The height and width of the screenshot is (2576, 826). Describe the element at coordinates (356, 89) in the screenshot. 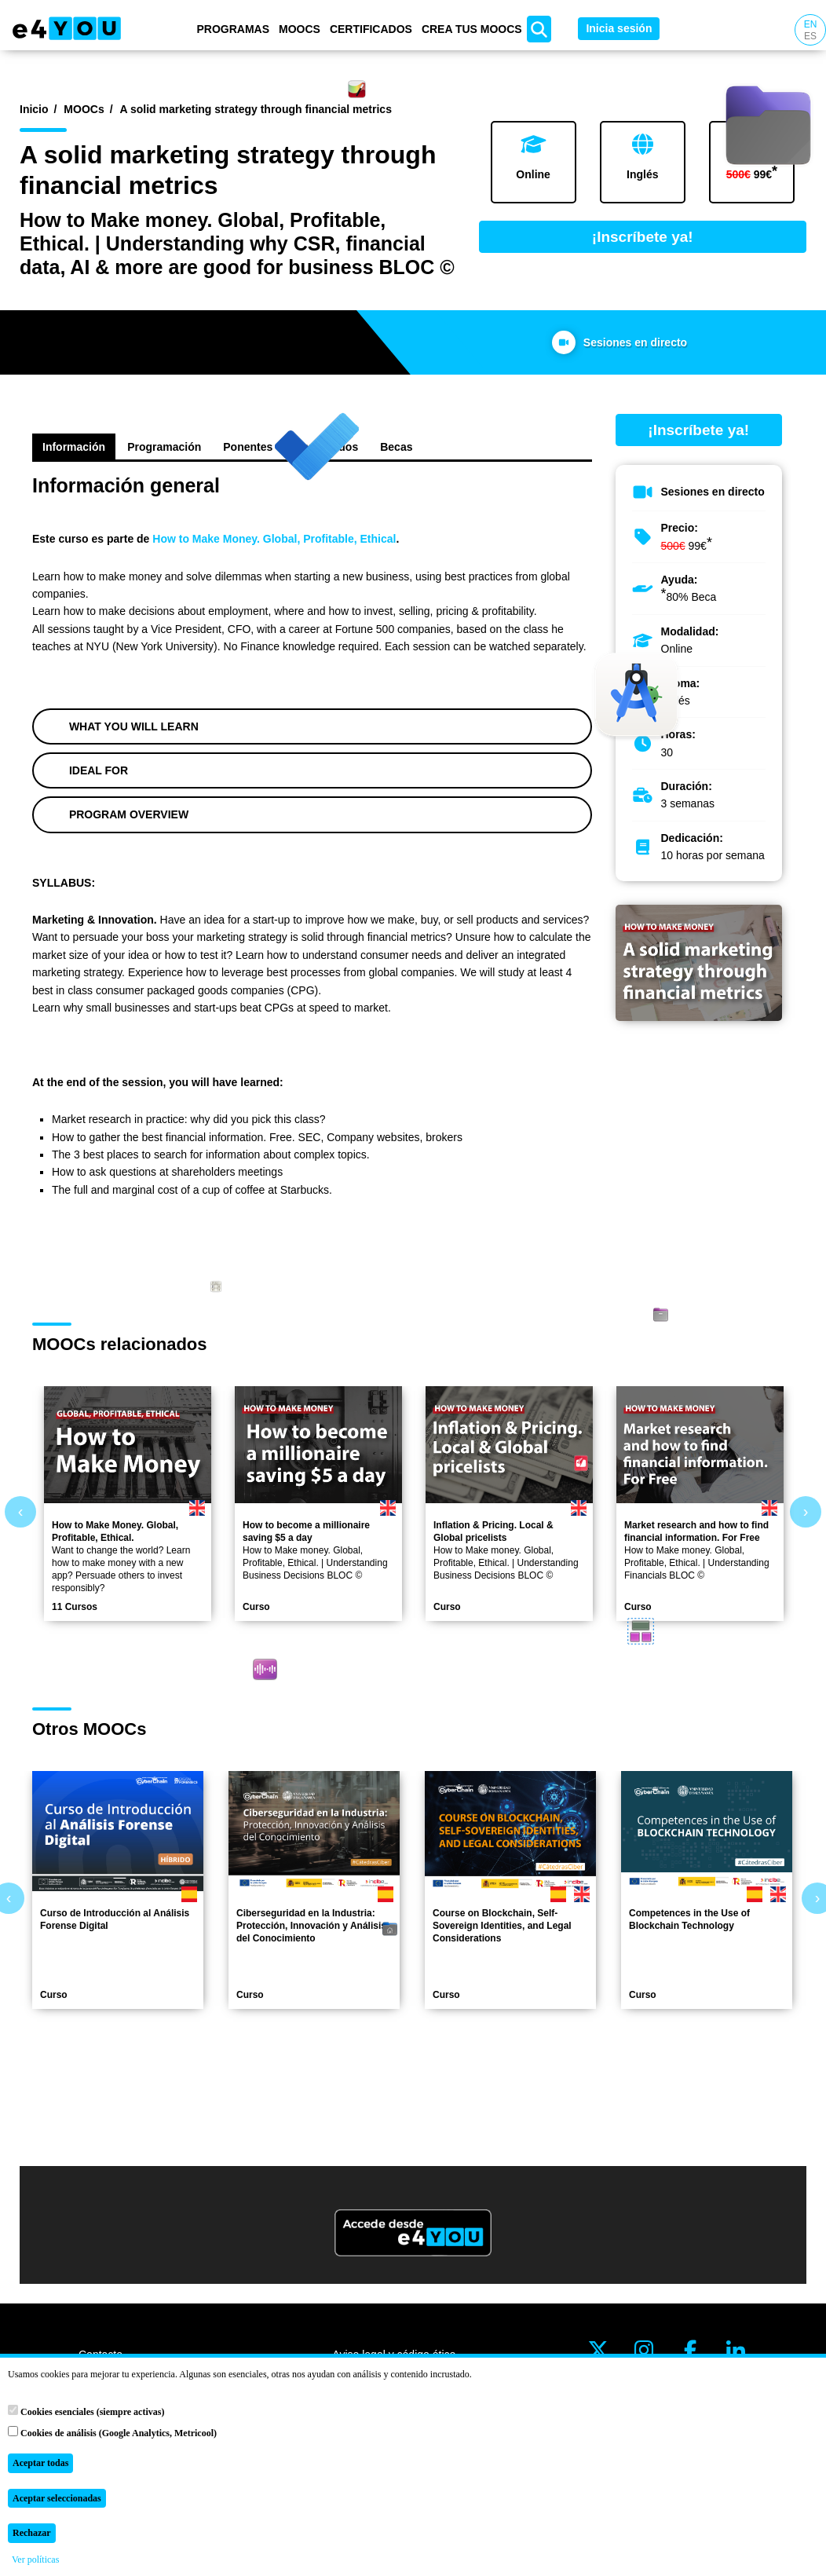

I see `open winetricks application` at that location.